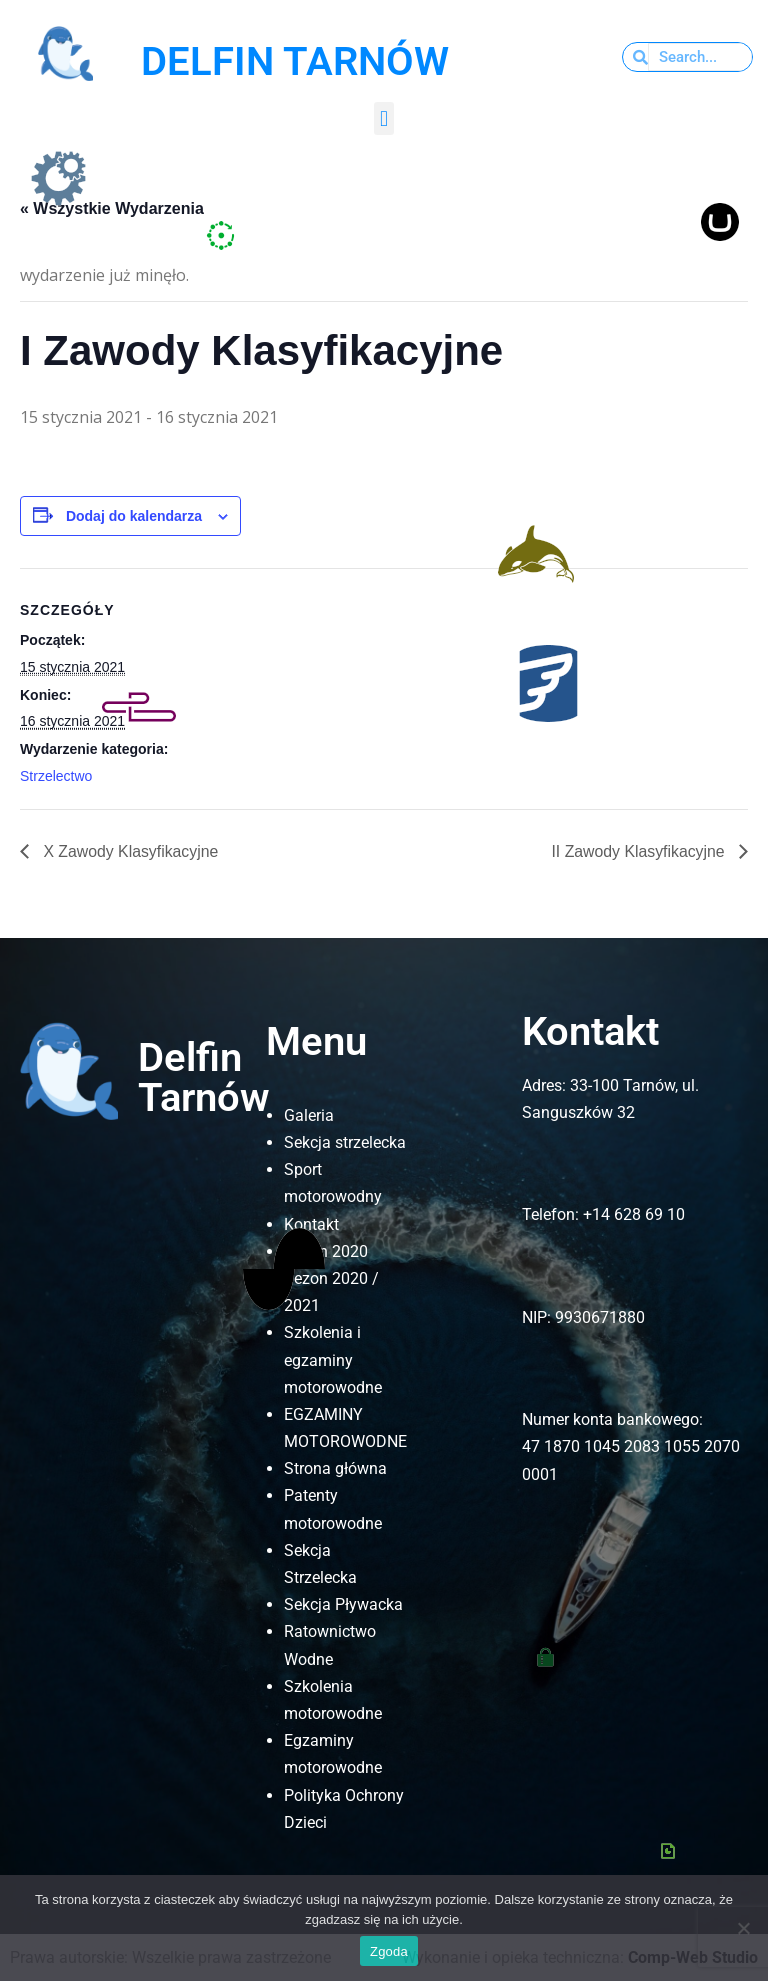 The width and height of the screenshot is (768, 1981). What do you see at coordinates (284, 1269) in the screenshot?
I see `open the suno ai music app` at bounding box center [284, 1269].